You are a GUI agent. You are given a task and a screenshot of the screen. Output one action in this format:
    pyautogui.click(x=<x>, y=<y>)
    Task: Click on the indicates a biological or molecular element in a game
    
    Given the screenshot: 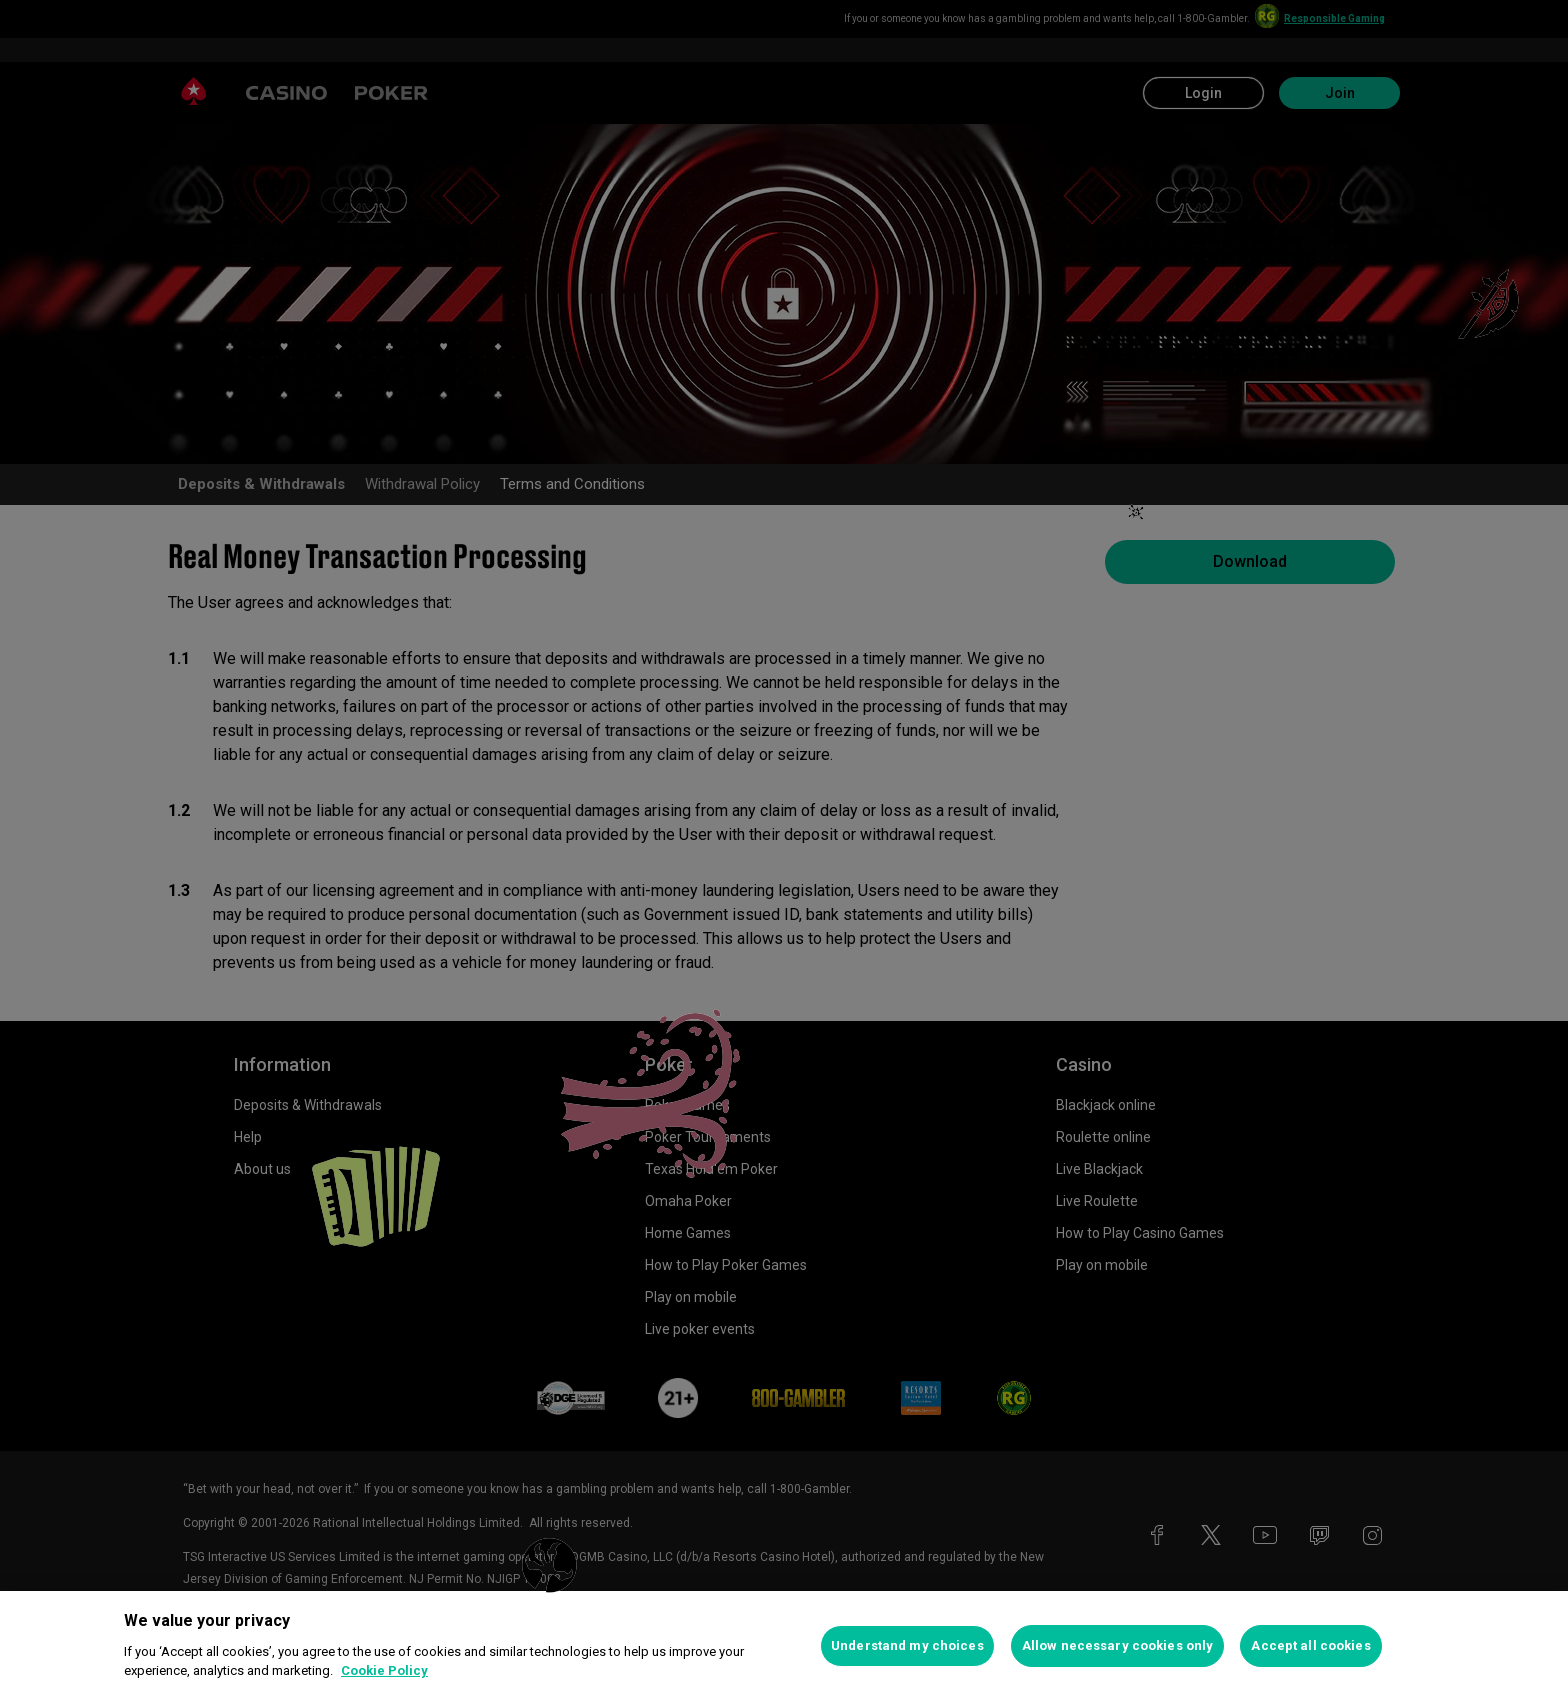 What is the action you would take?
    pyautogui.click(x=1136, y=512)
    